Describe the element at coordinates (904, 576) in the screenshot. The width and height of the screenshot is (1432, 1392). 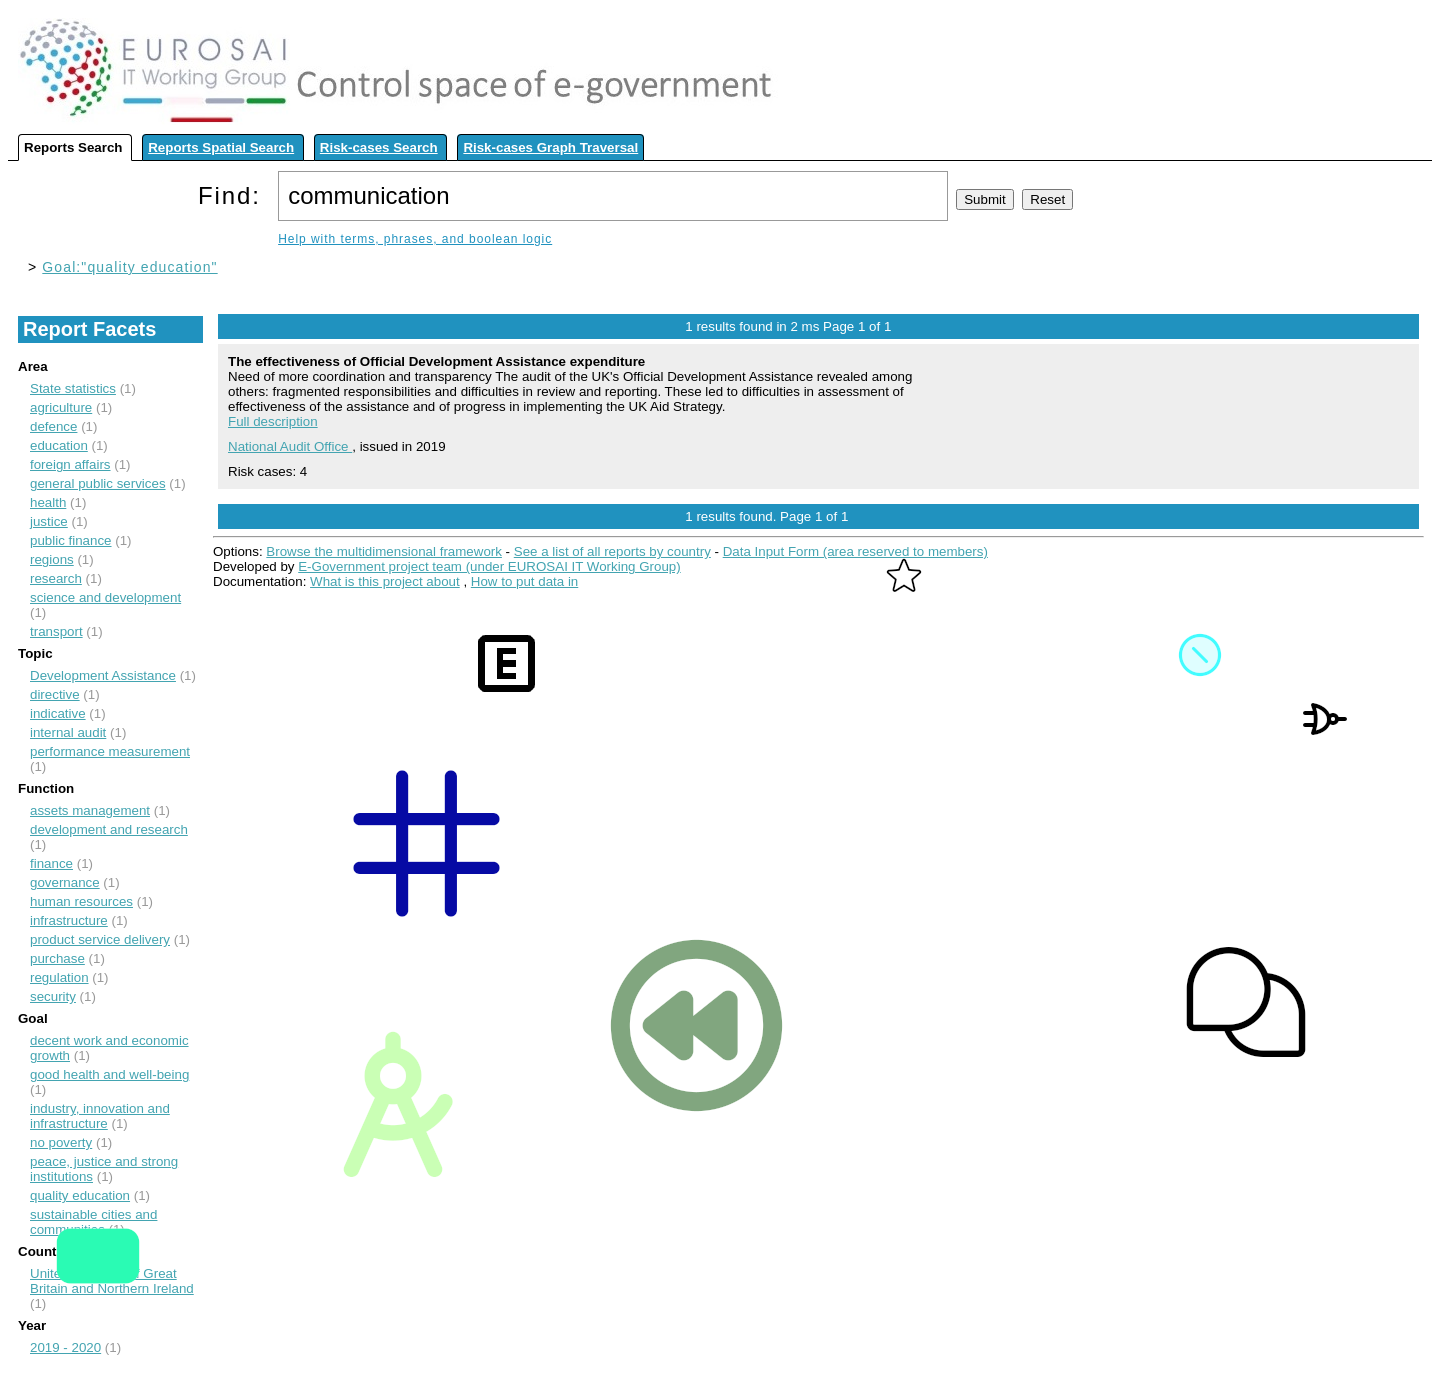
I see `add to favorites` at that location.